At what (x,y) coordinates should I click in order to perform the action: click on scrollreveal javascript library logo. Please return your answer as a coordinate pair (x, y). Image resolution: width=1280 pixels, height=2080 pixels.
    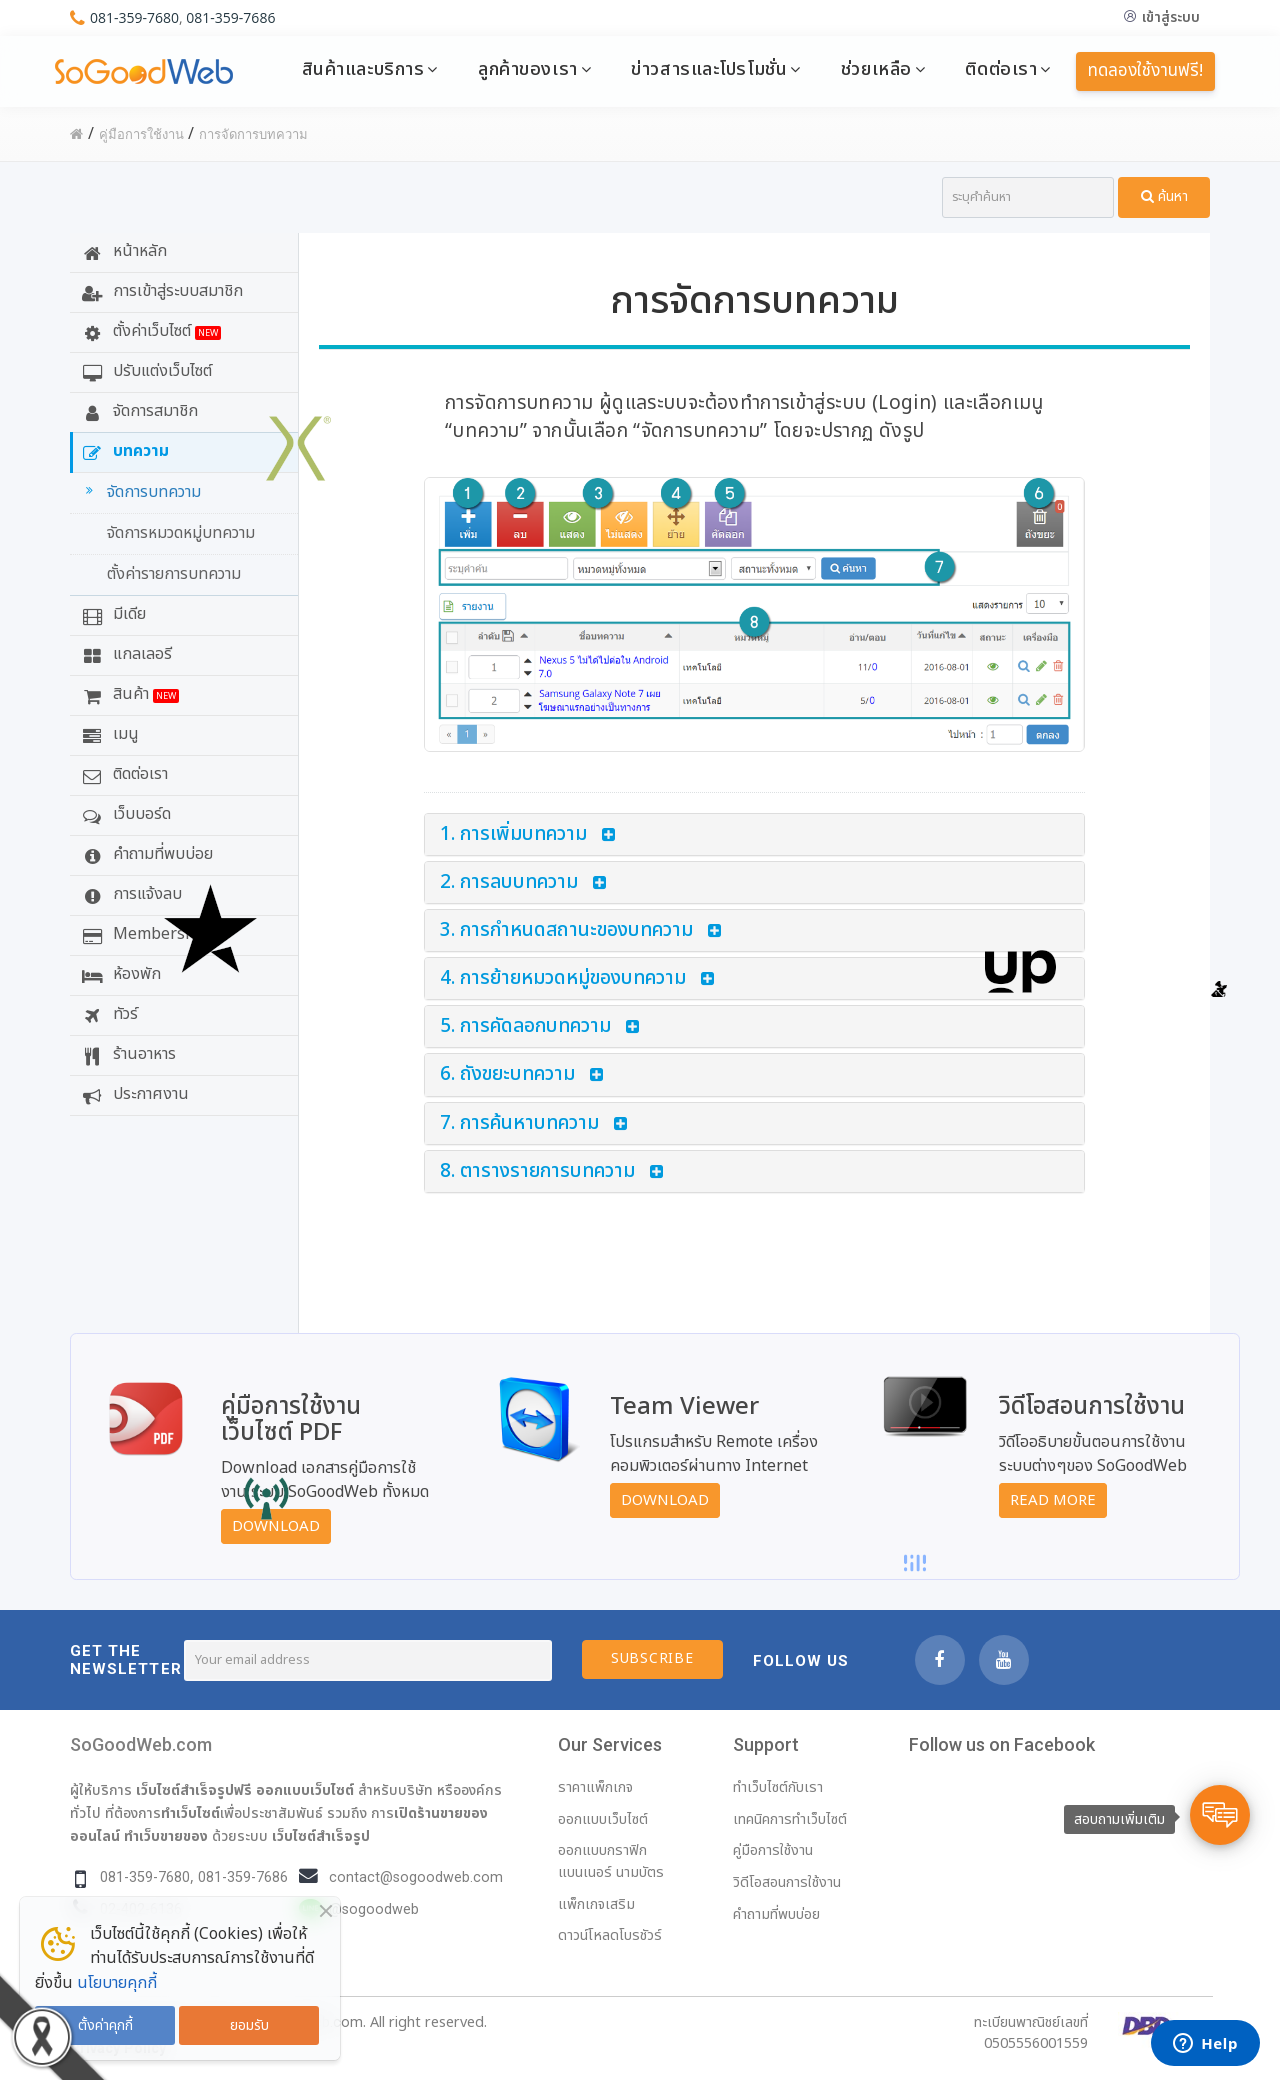
    Looking at the image, I should click on (915, 1563).